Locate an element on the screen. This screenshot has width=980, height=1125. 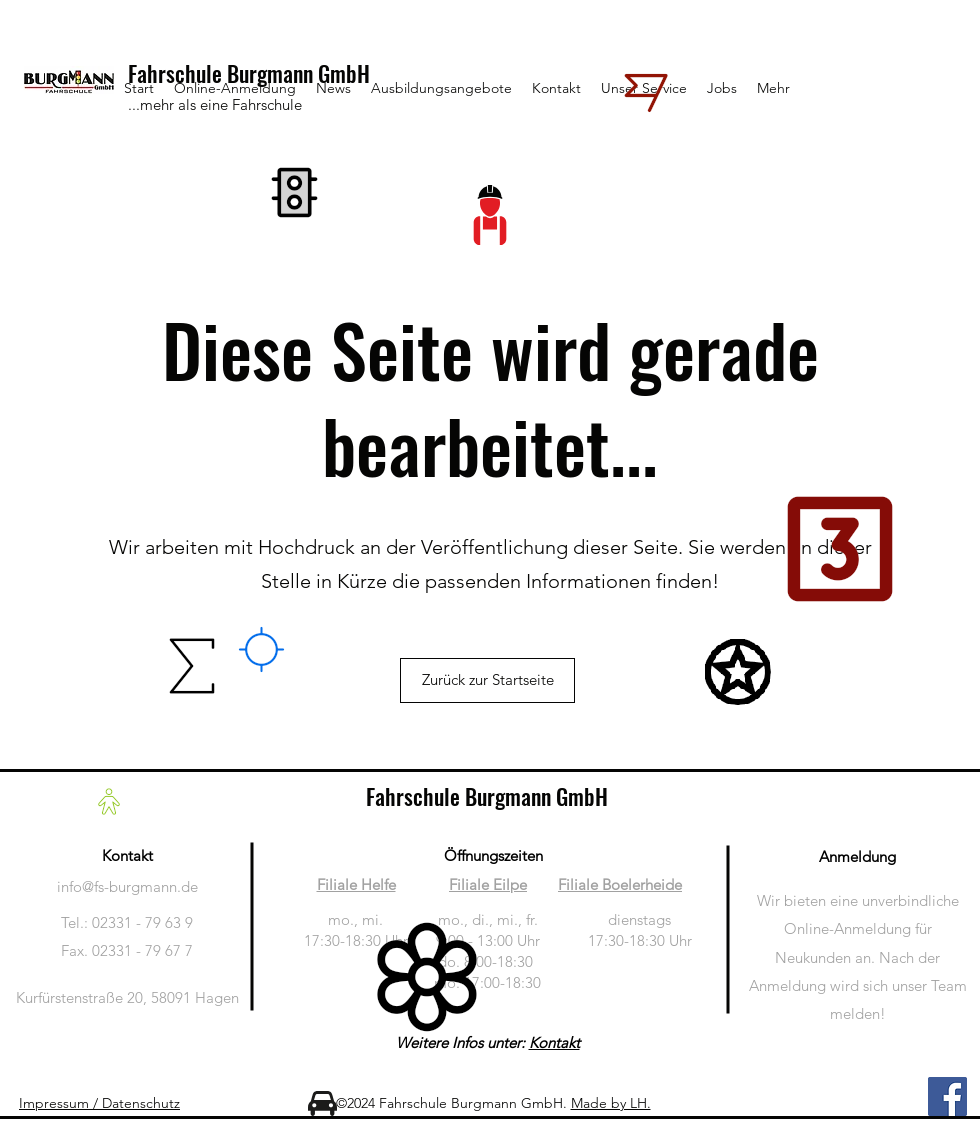
view favorites or starred items is located at coordinates (738, 672).